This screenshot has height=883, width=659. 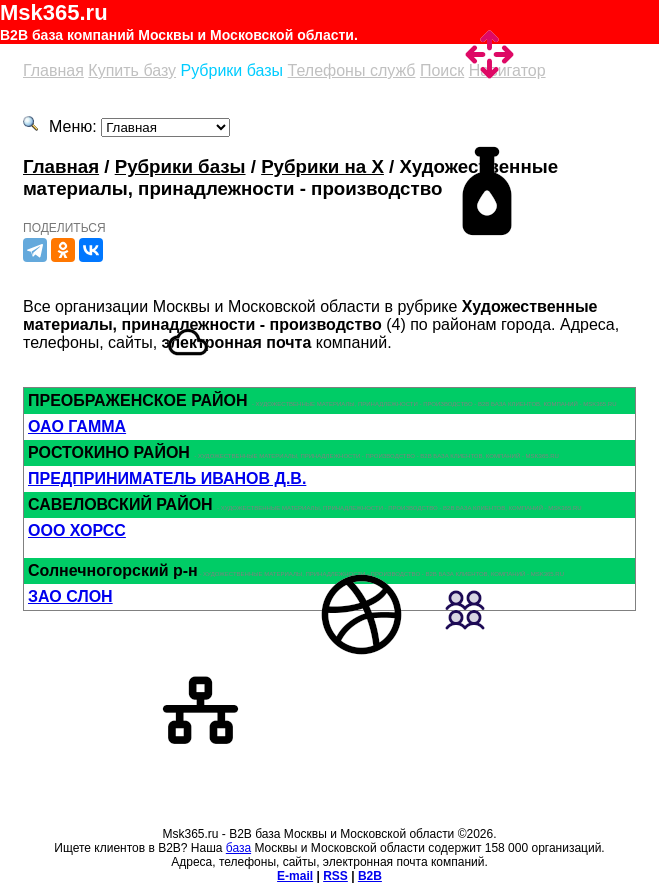 What do you see at coordinates (361, 614) in the screenshot?
I see `visit dribbble profile or portfolio` at bounding box center [361, 614].